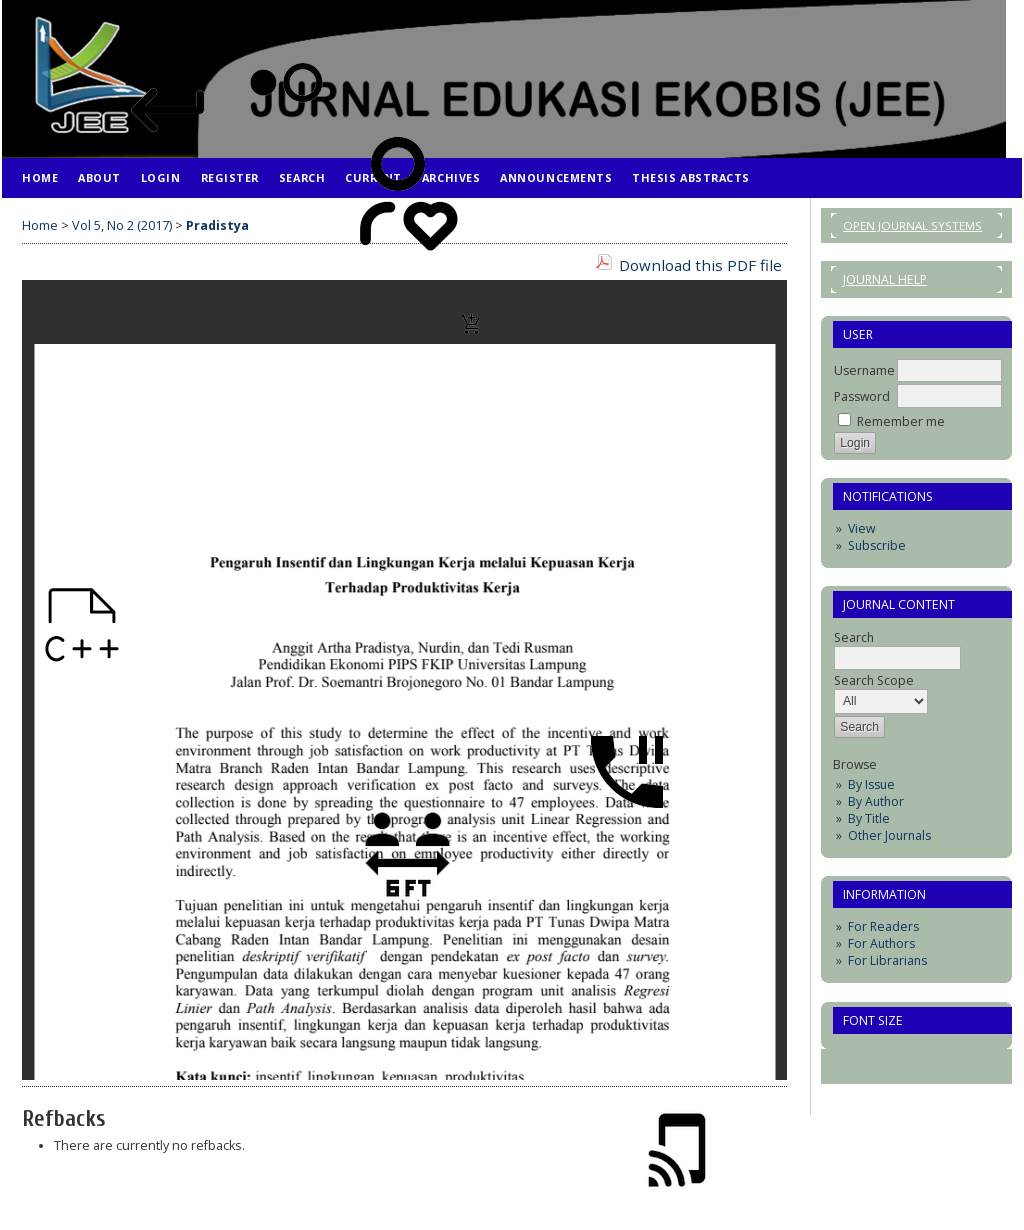 Image resolution: width=1024 pixels, height=1230 pixels. Describe the element at coordinates (682, 1150) in the screenshot. I see `tap to connect device wirelessly` at that location.